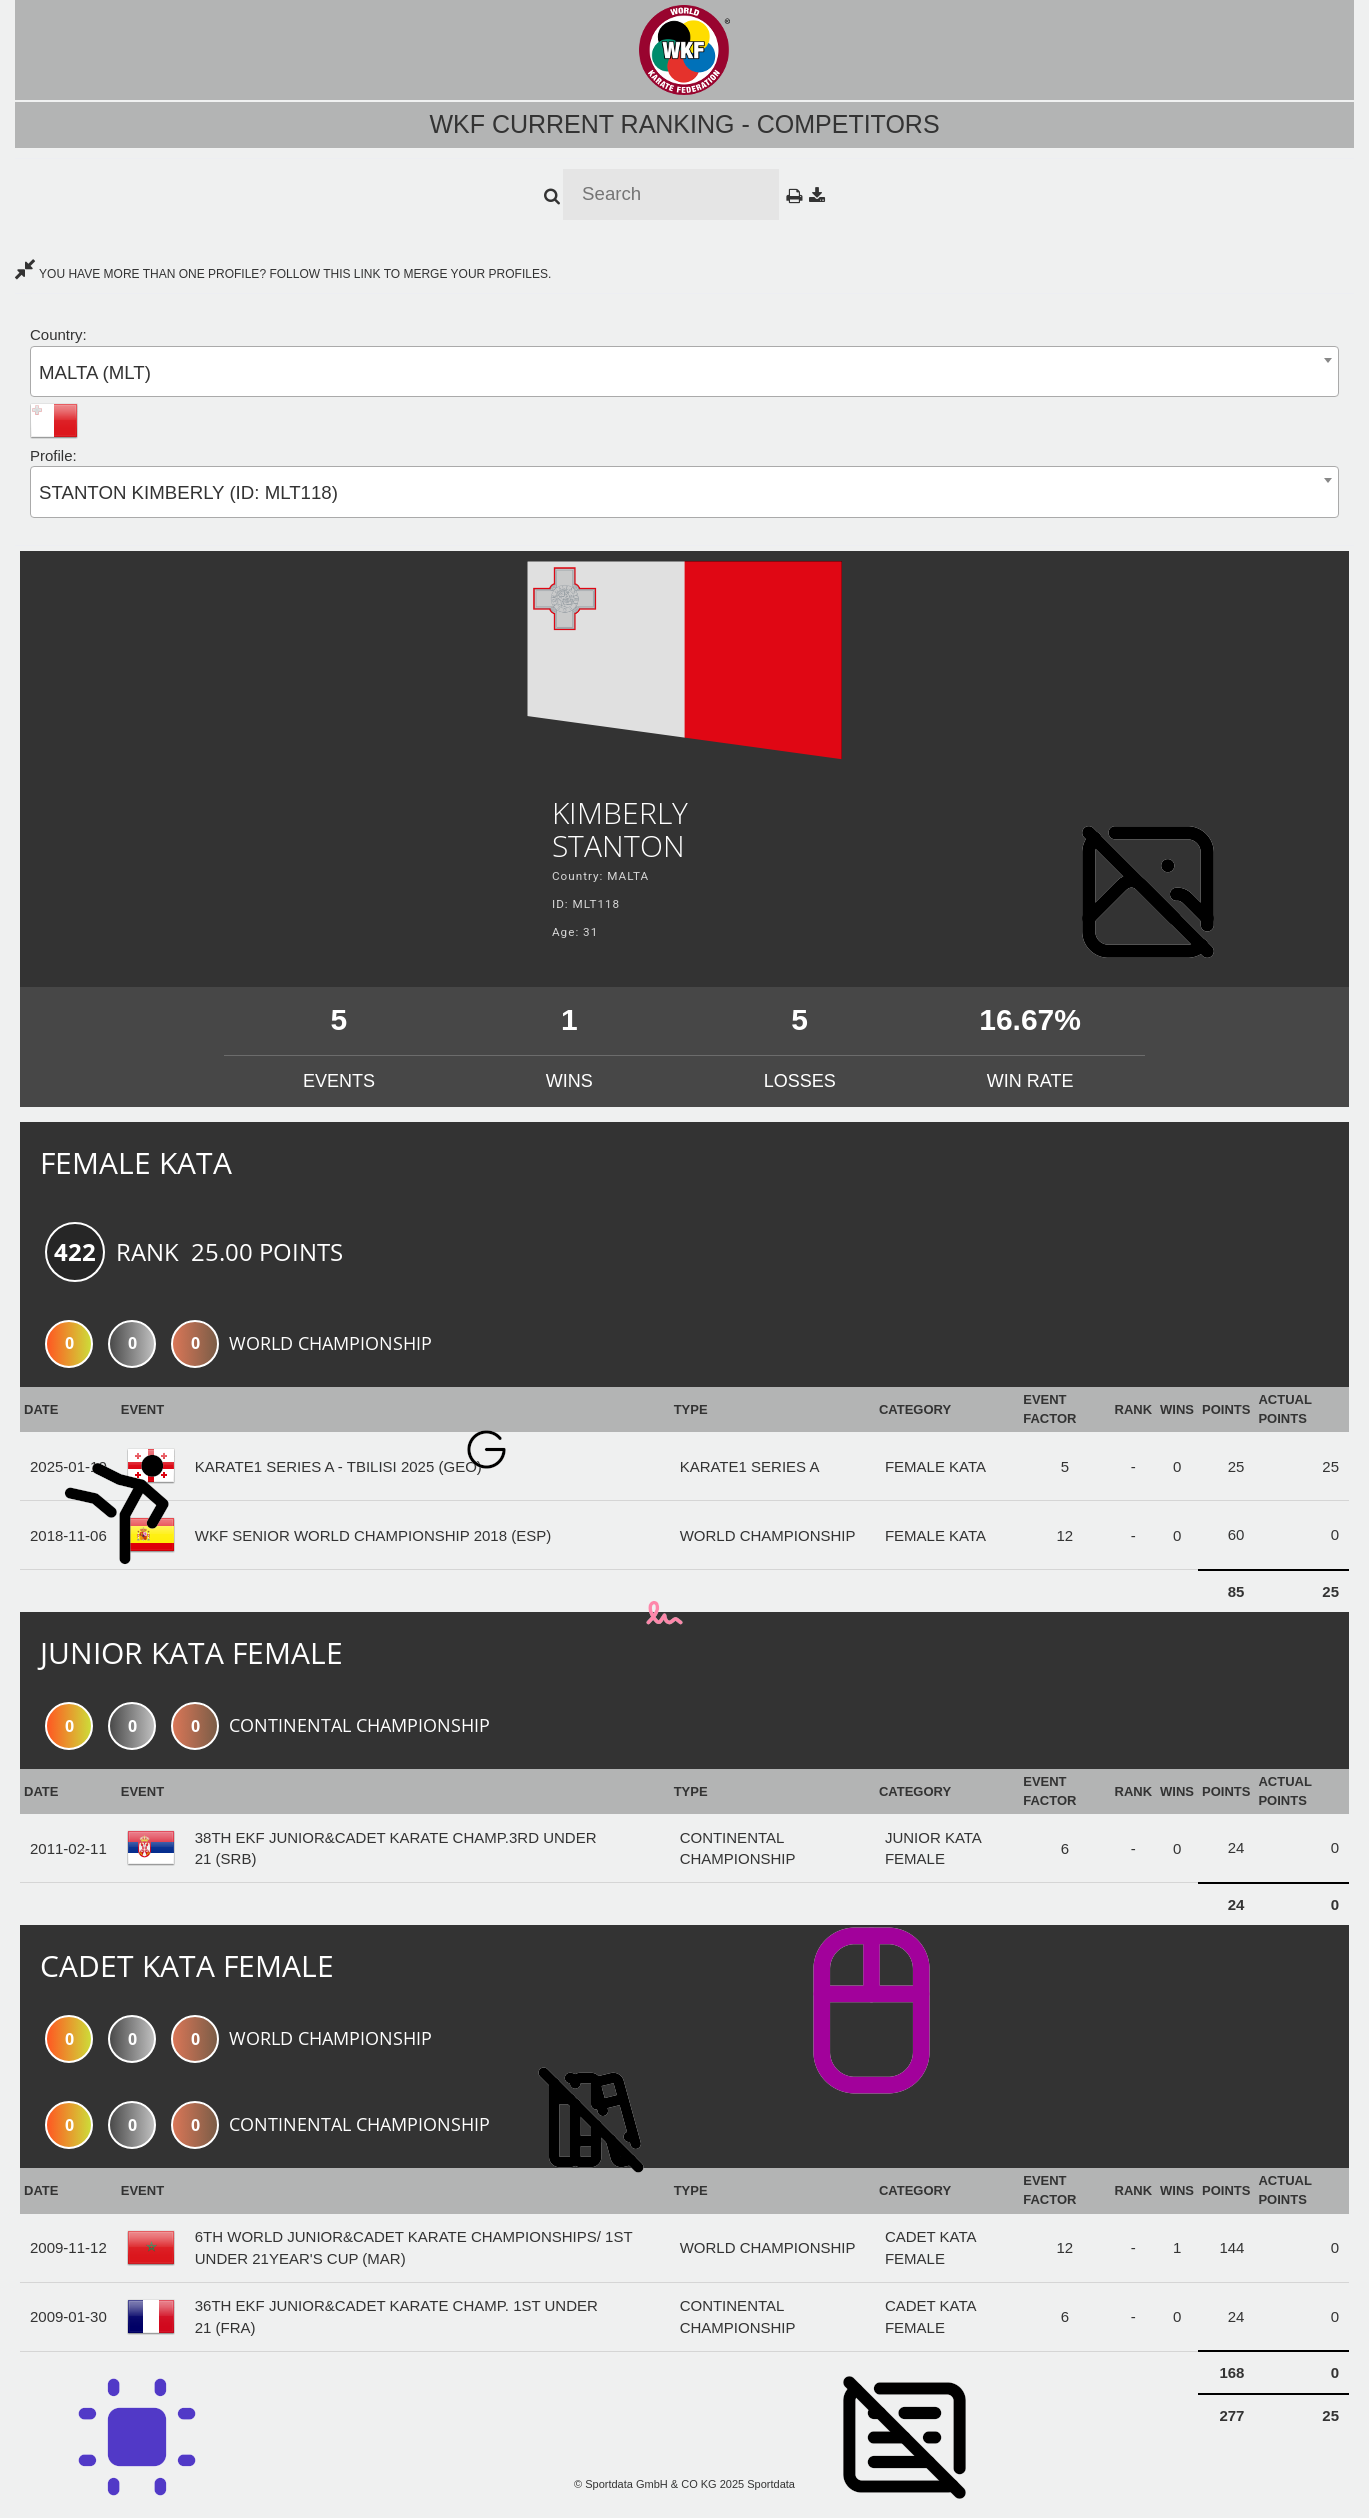 The width and height of the screenshot is (1369, 2518). I want to click on mouse input device indicator, so click(871, 2010).